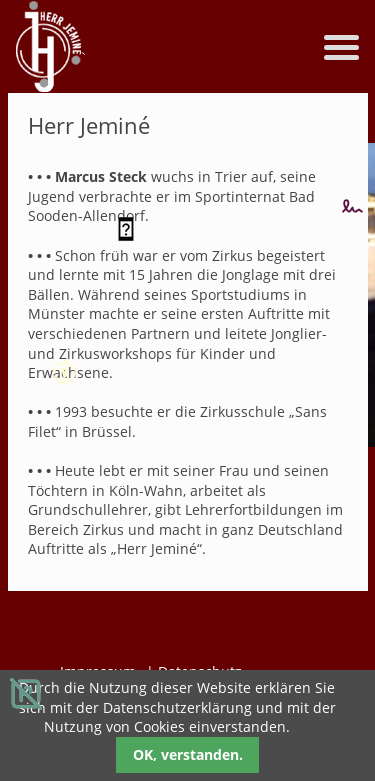 This screenshot has width=375, height=781. Describe the element at coordinates (26, 694) in the screenshot. I see `no parking available` at that location.